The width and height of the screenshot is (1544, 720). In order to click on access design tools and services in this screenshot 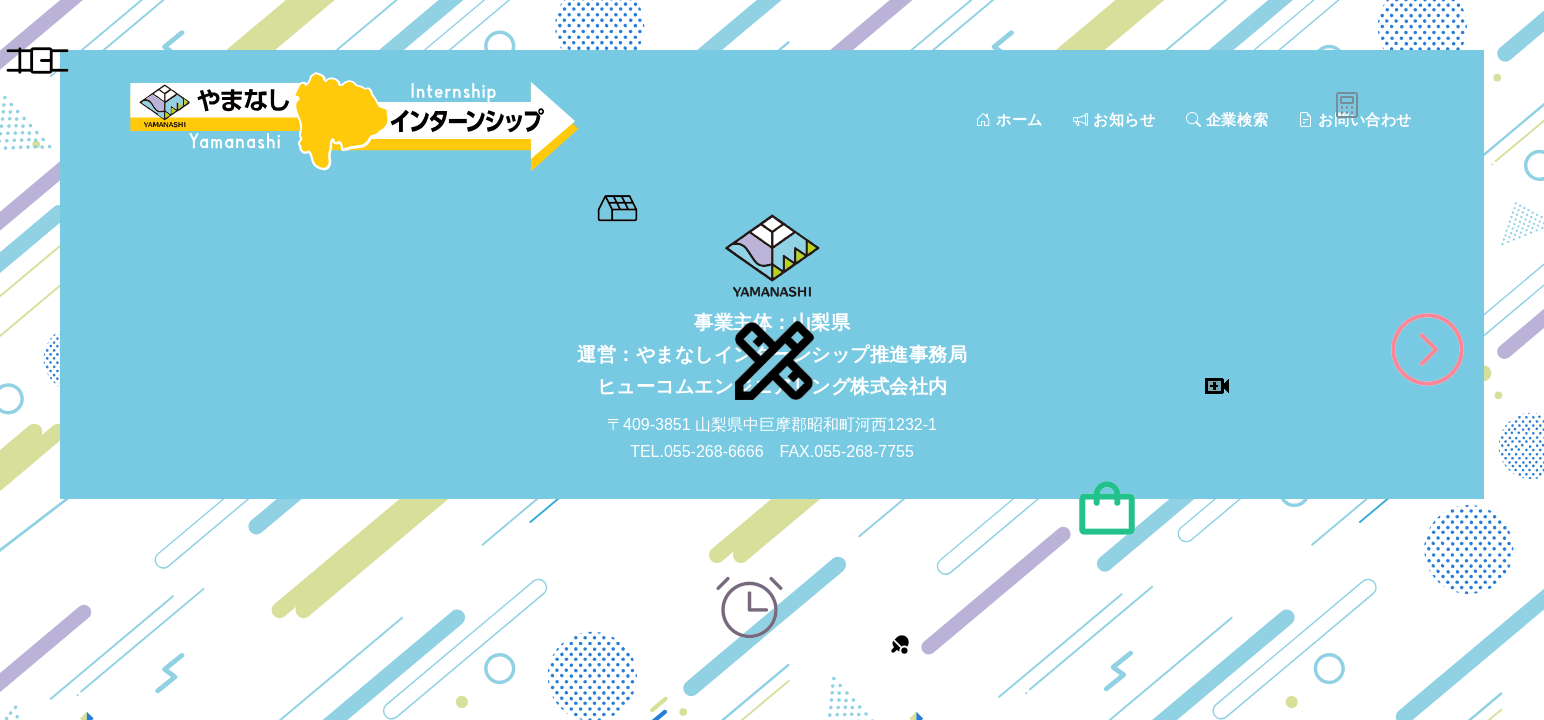, I will do `click(774, 361)`.